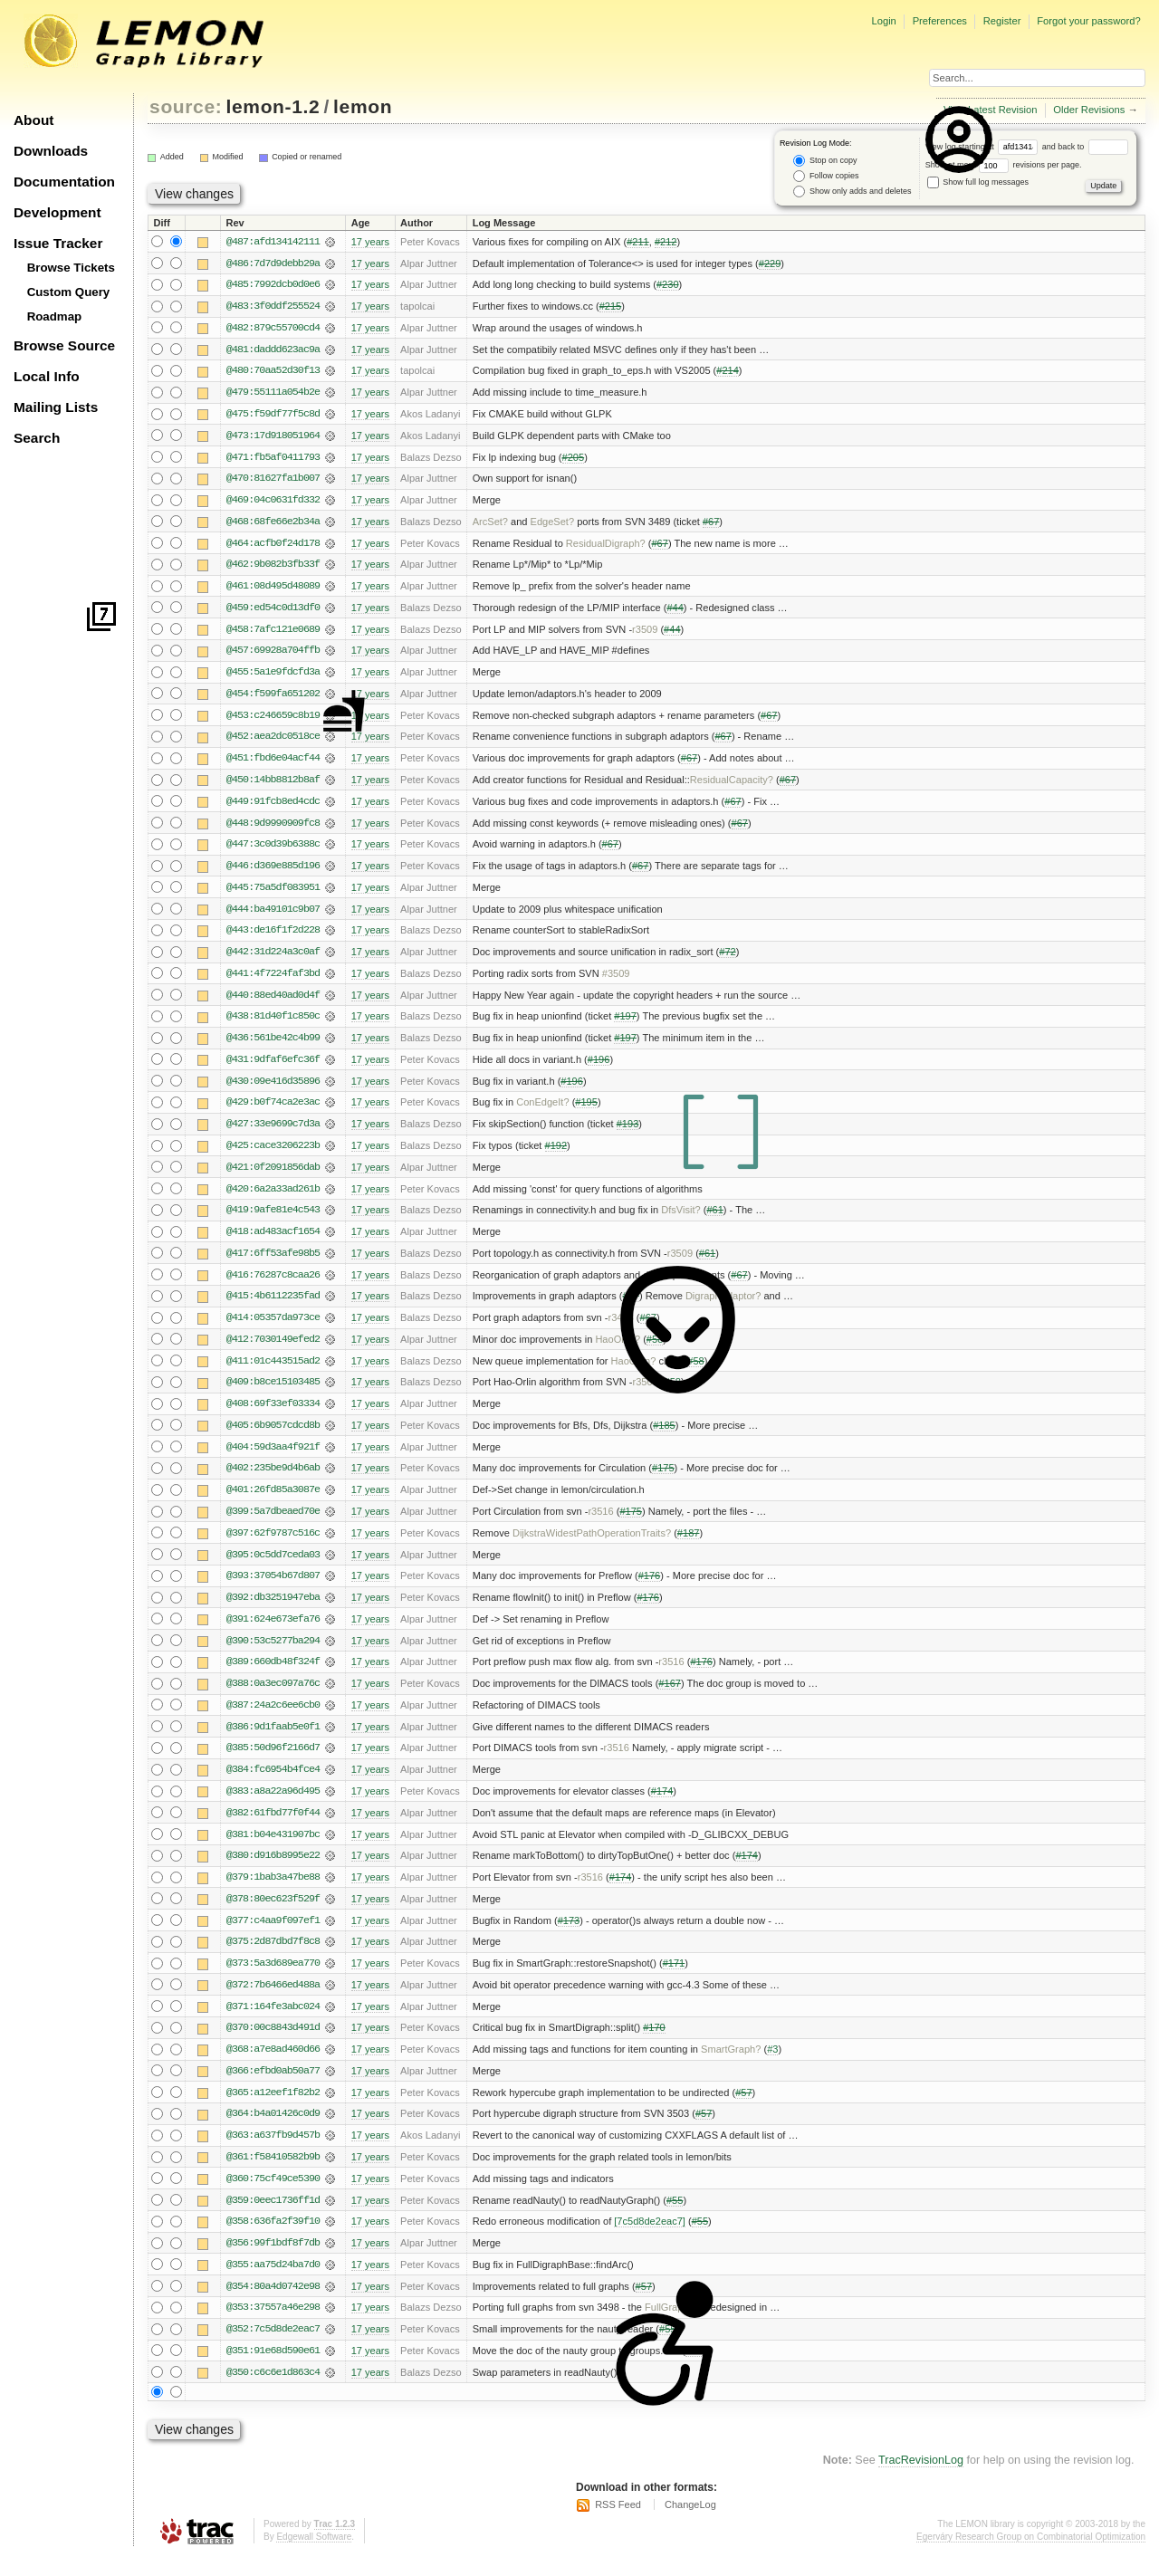 The image size is (1159, 2576). What do you see at coordinates (344, 711) in the screenshot?
I see `find nearby fast food restaurants` at bounding box center [344, 711].